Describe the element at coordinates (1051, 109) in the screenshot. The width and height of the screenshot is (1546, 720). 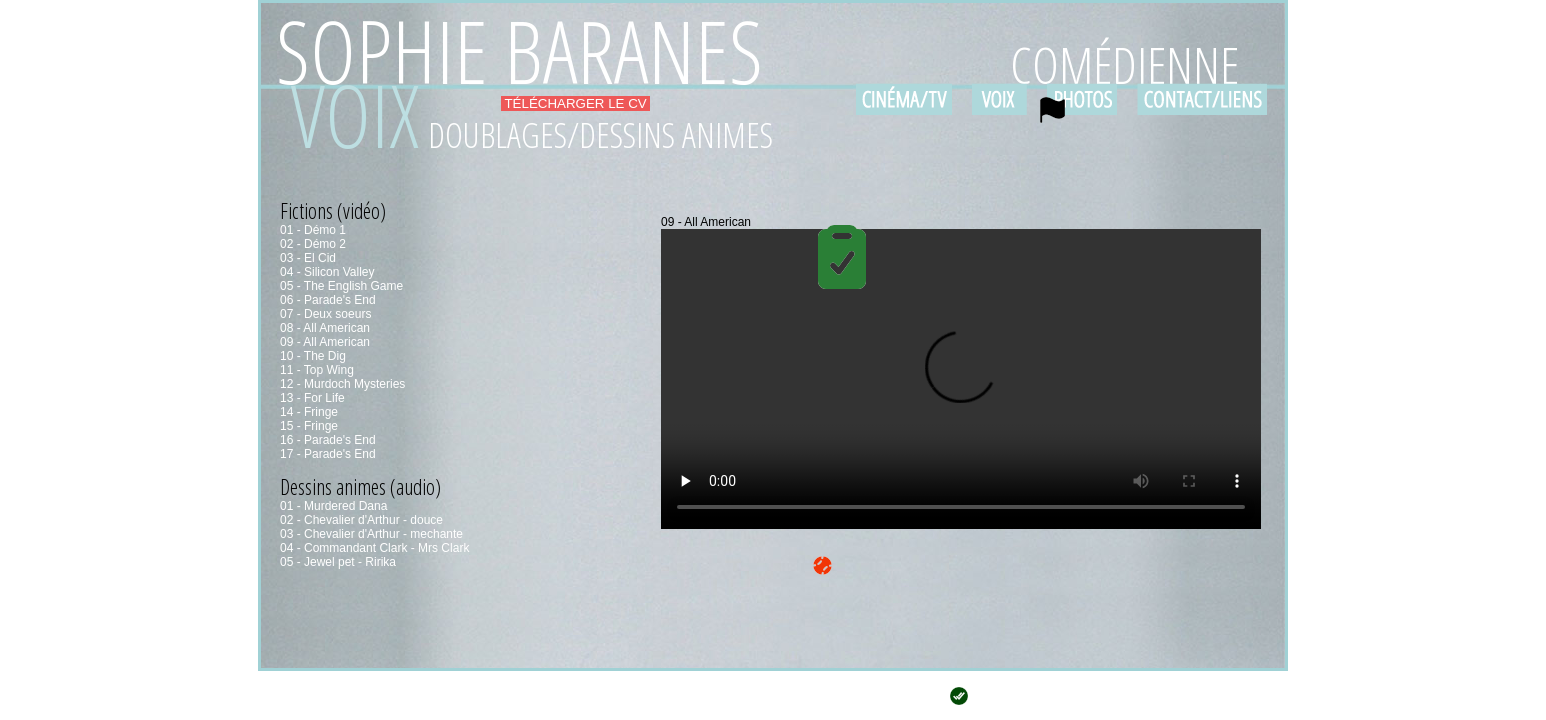
I see `flag or bookmark an item for follow-up` at that location.